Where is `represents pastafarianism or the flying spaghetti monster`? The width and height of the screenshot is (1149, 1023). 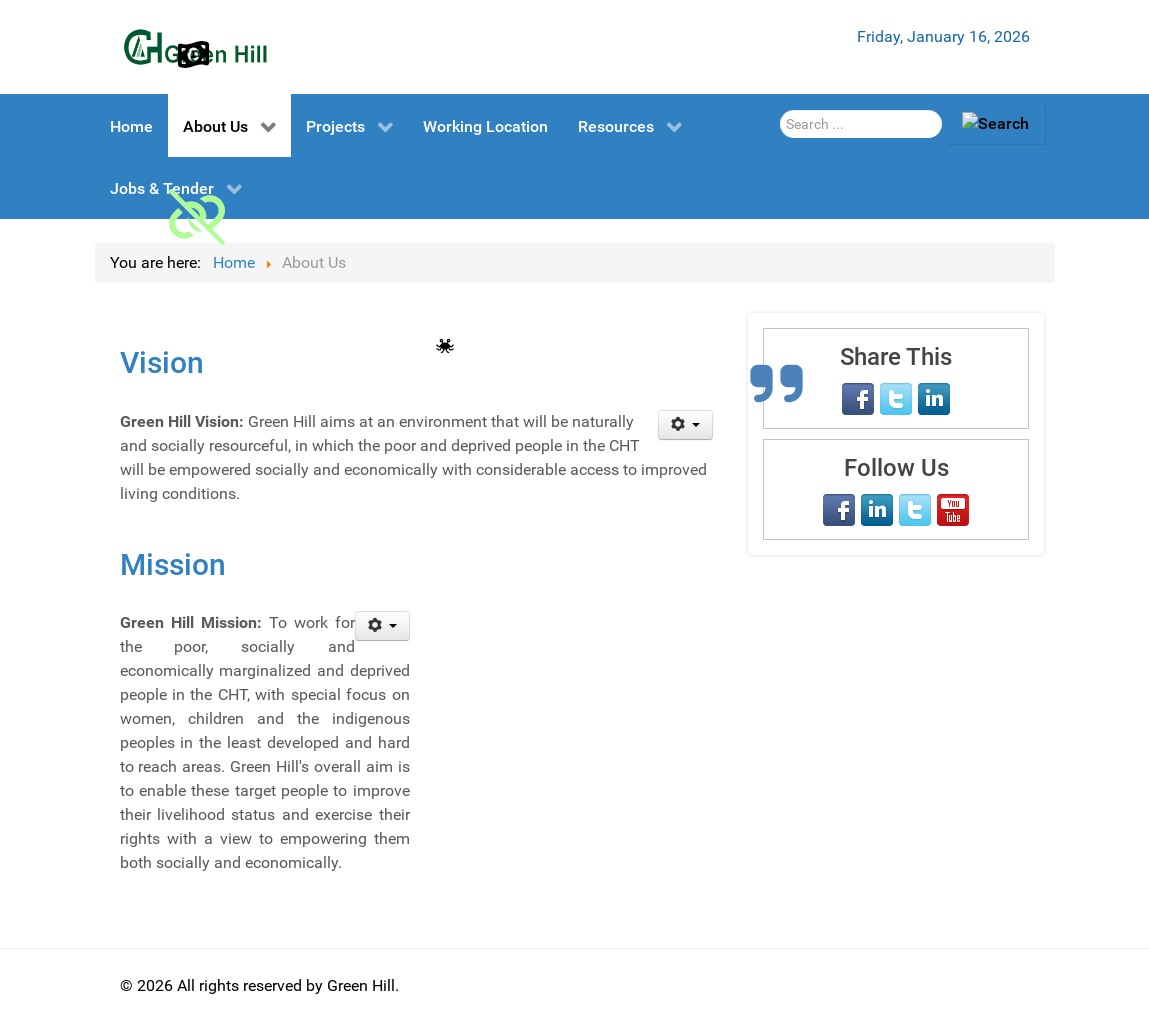
represents pastafarianism or the flying spaghetti monster is located at coordinates (445, 346).